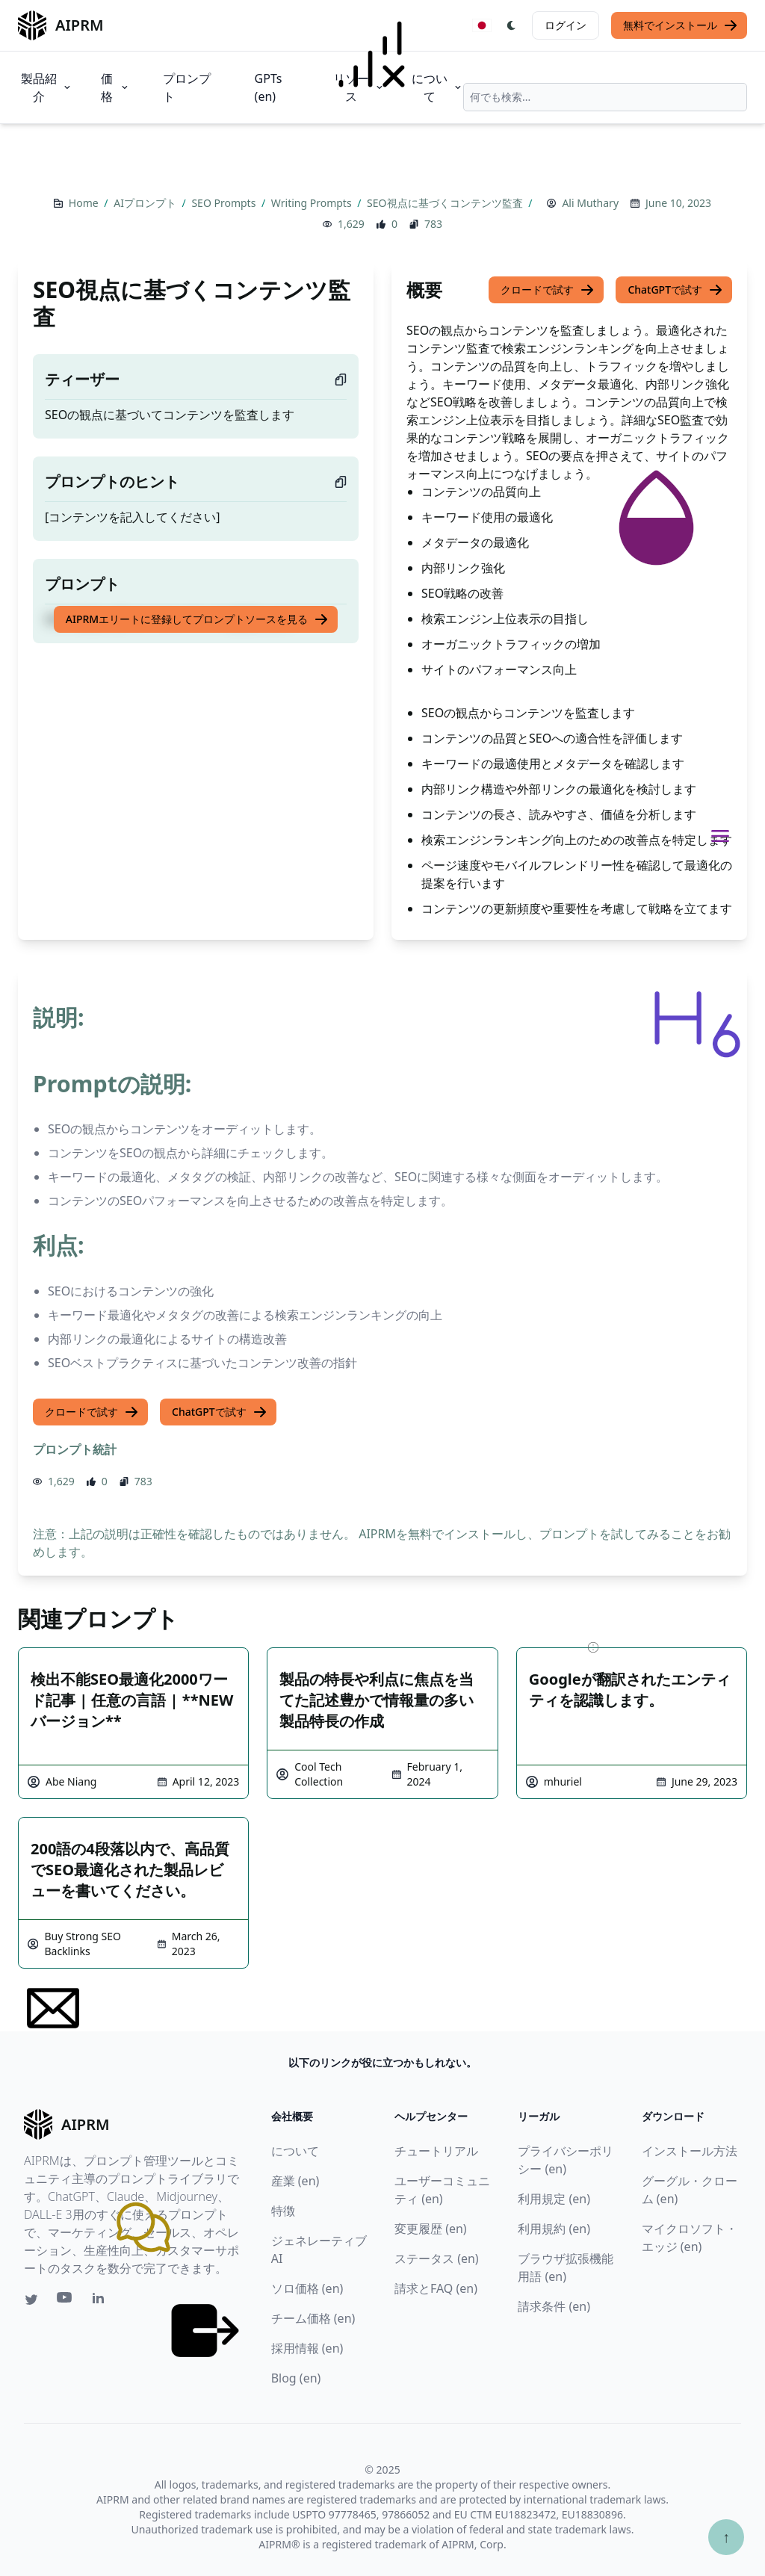 Image resolution: width=765 pixels, height=2576 pixels. Describe the element at coordinates (143, 2227) in the screenshot. I see `open your conversations` at that location.